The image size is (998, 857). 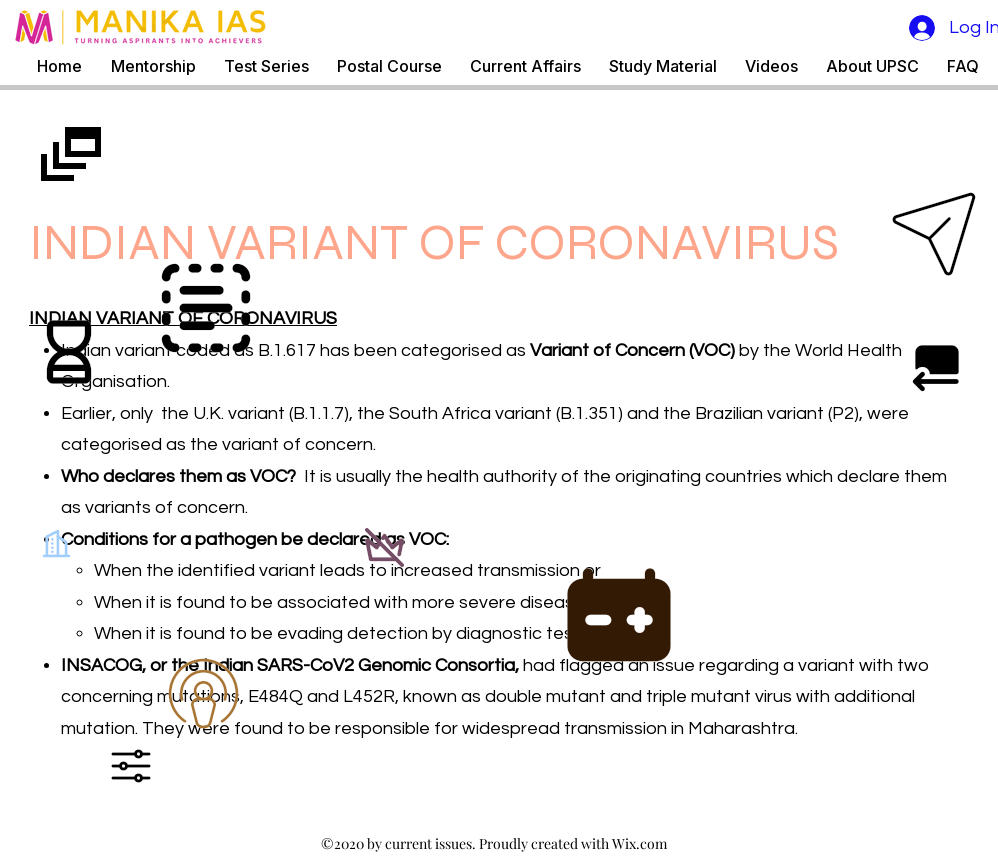 What do you see at coordinates (619, 620) in the screenshot?
I see `indicates vehicle battery status` at bounding box center [619, 620].